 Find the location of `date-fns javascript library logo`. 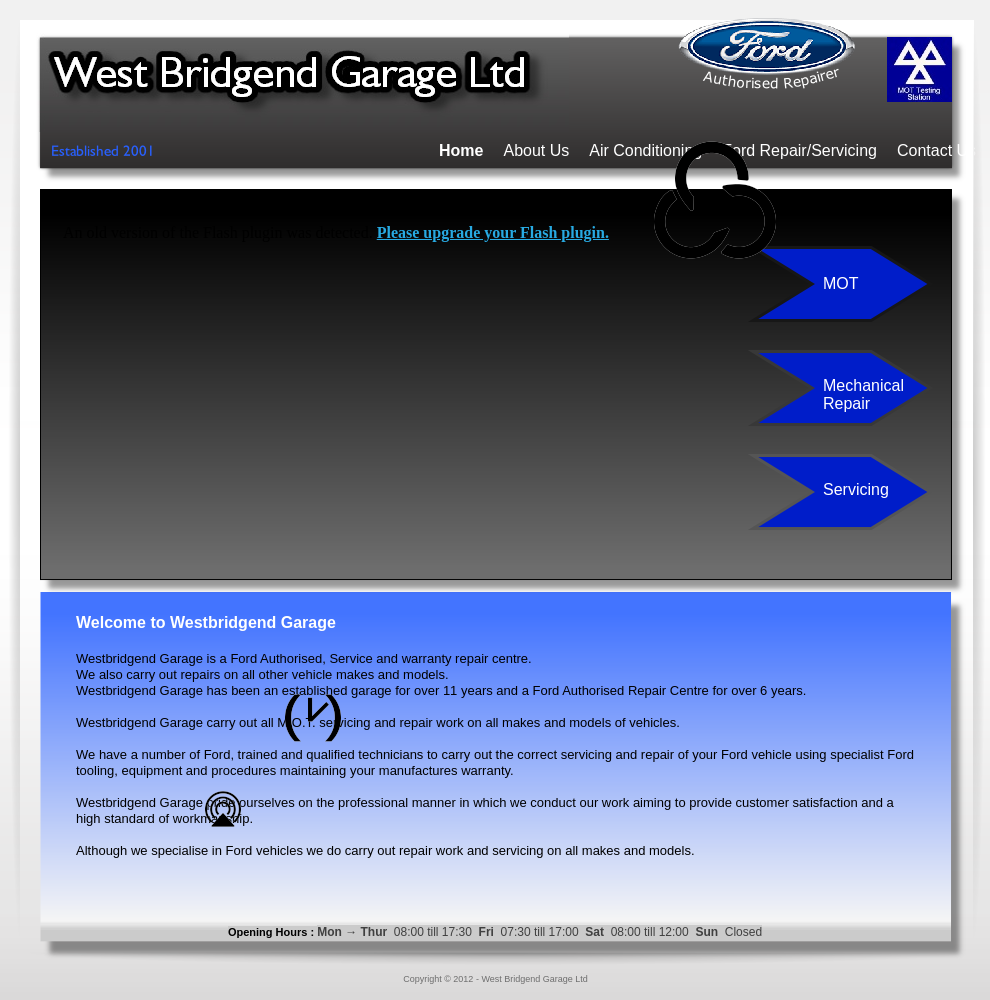

date-fns javascript library logo is located at coordinates (313, 718).